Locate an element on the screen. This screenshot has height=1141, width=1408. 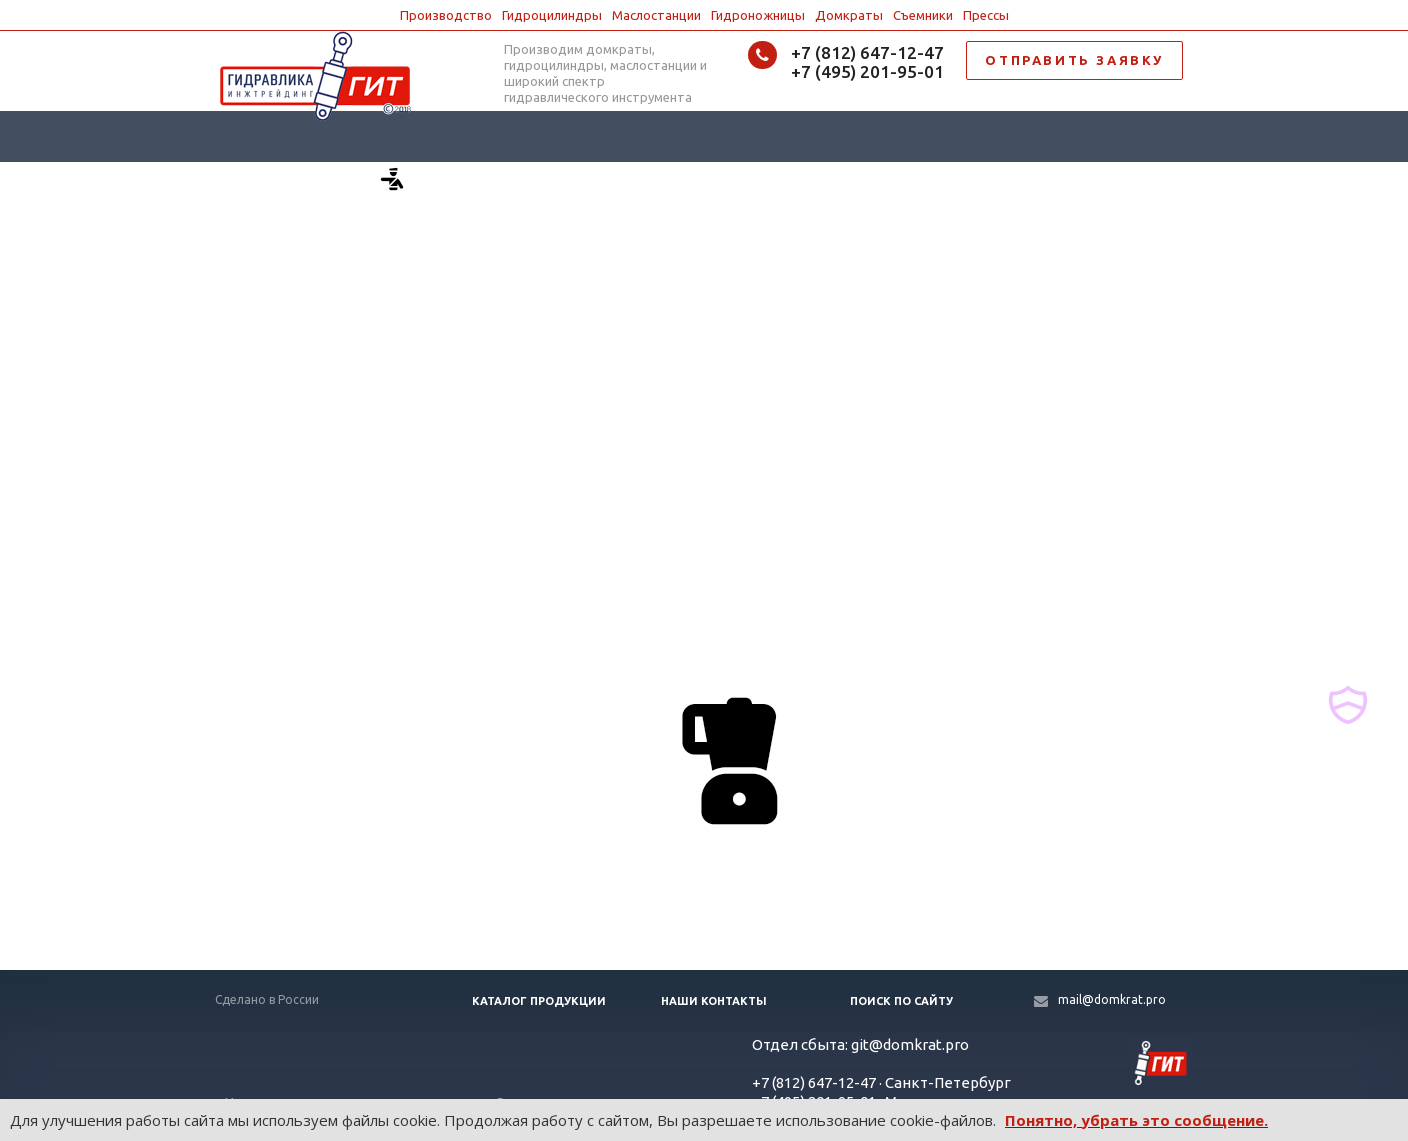
access security or protection settings is located at coordinates (1348, 705).